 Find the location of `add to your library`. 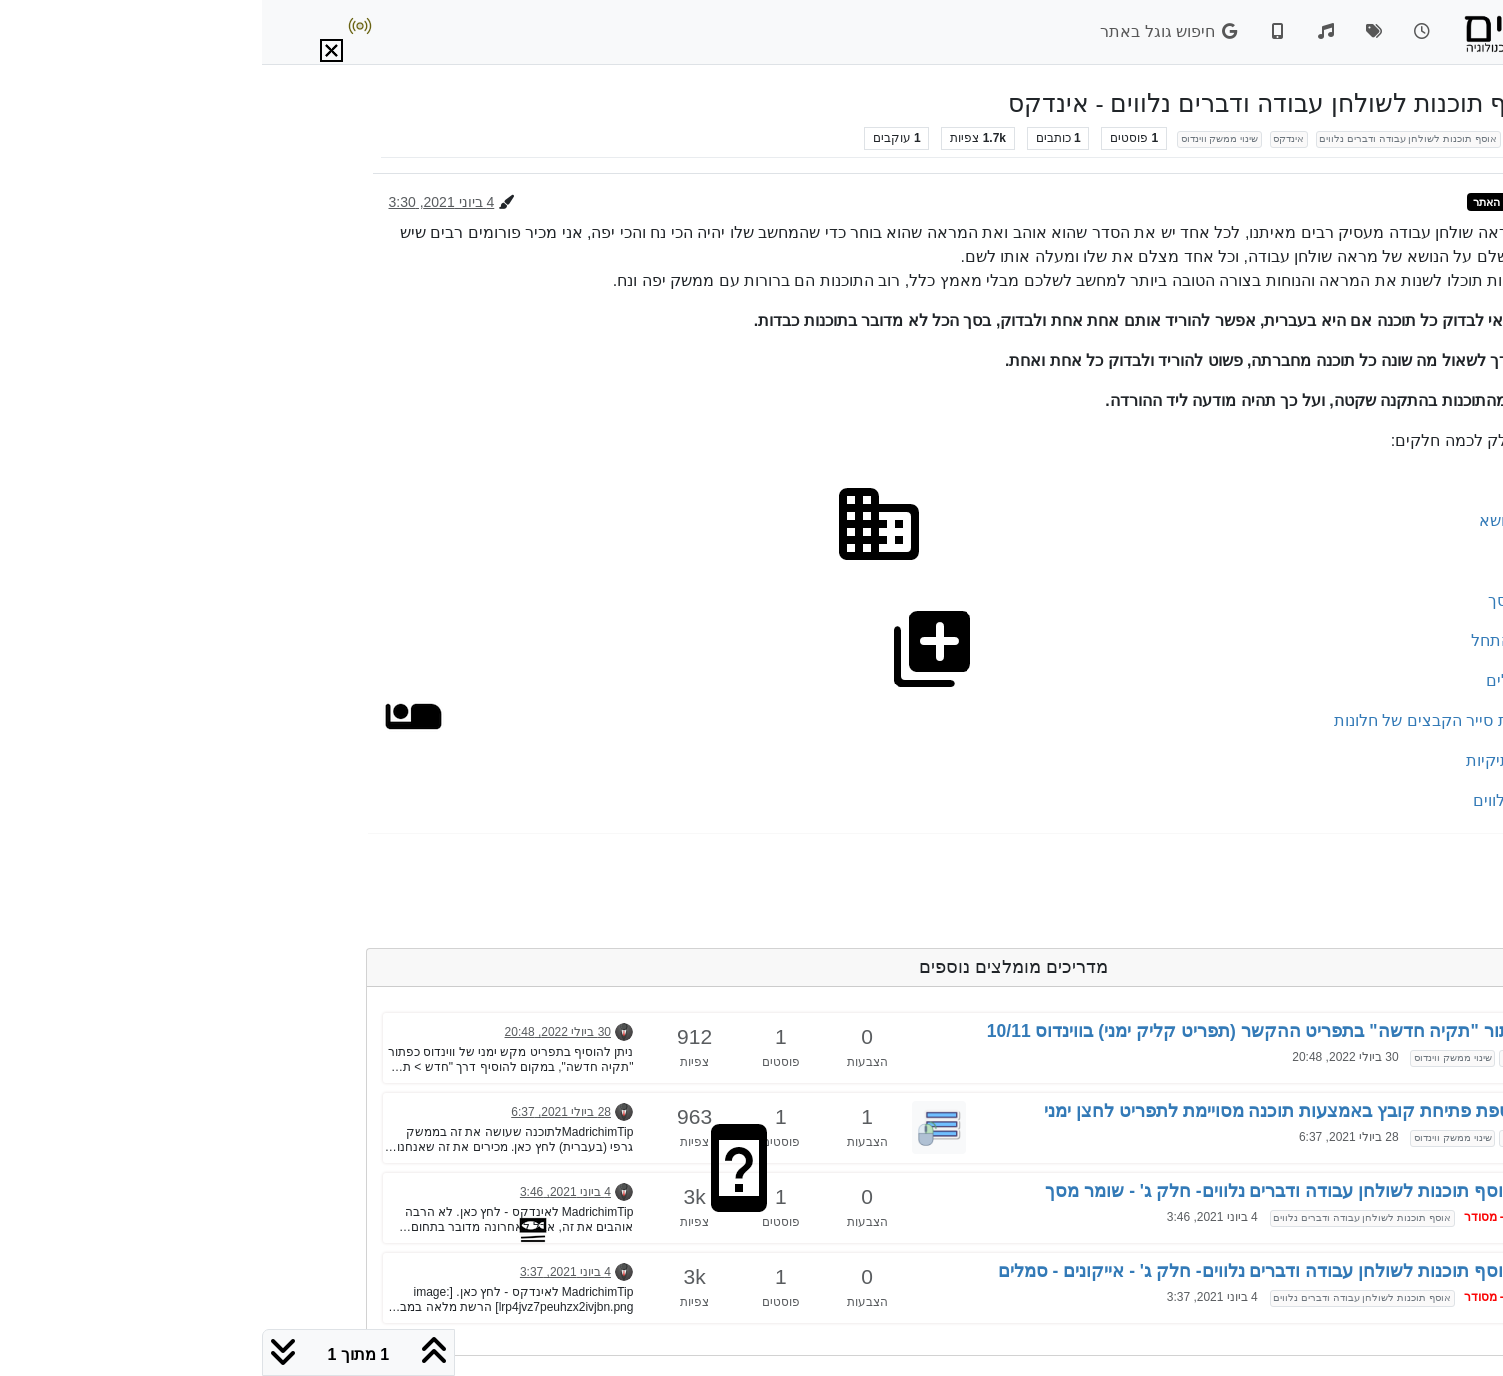

add to your library is located at coordinates (932, 649).